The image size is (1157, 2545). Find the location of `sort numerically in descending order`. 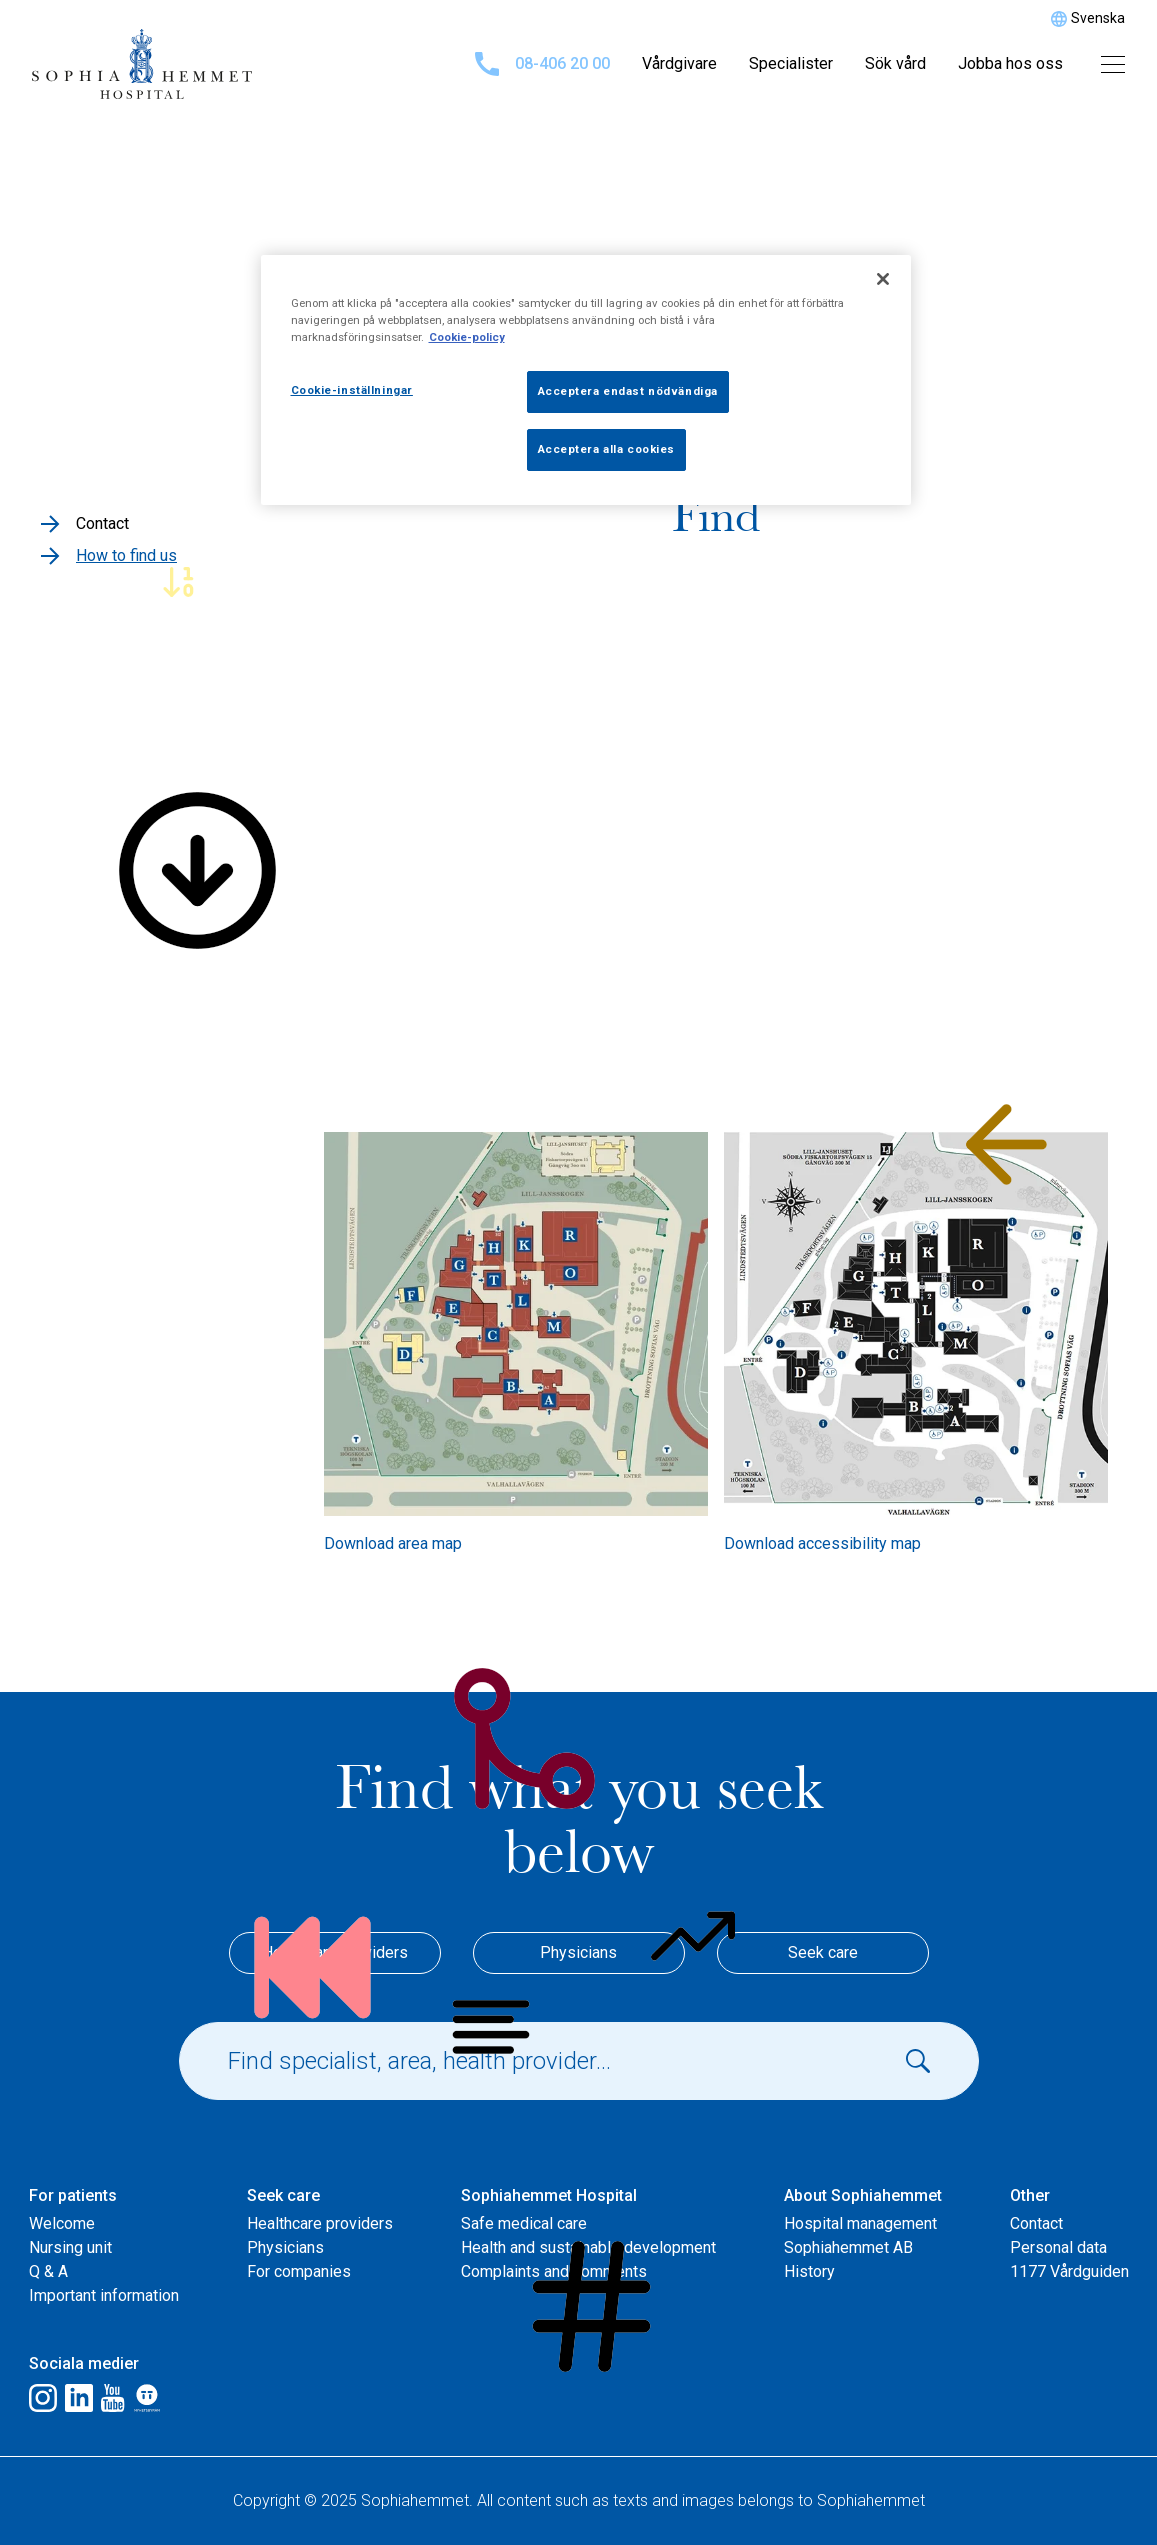

sort numerically in descending order is located at coordinates (180, 582).